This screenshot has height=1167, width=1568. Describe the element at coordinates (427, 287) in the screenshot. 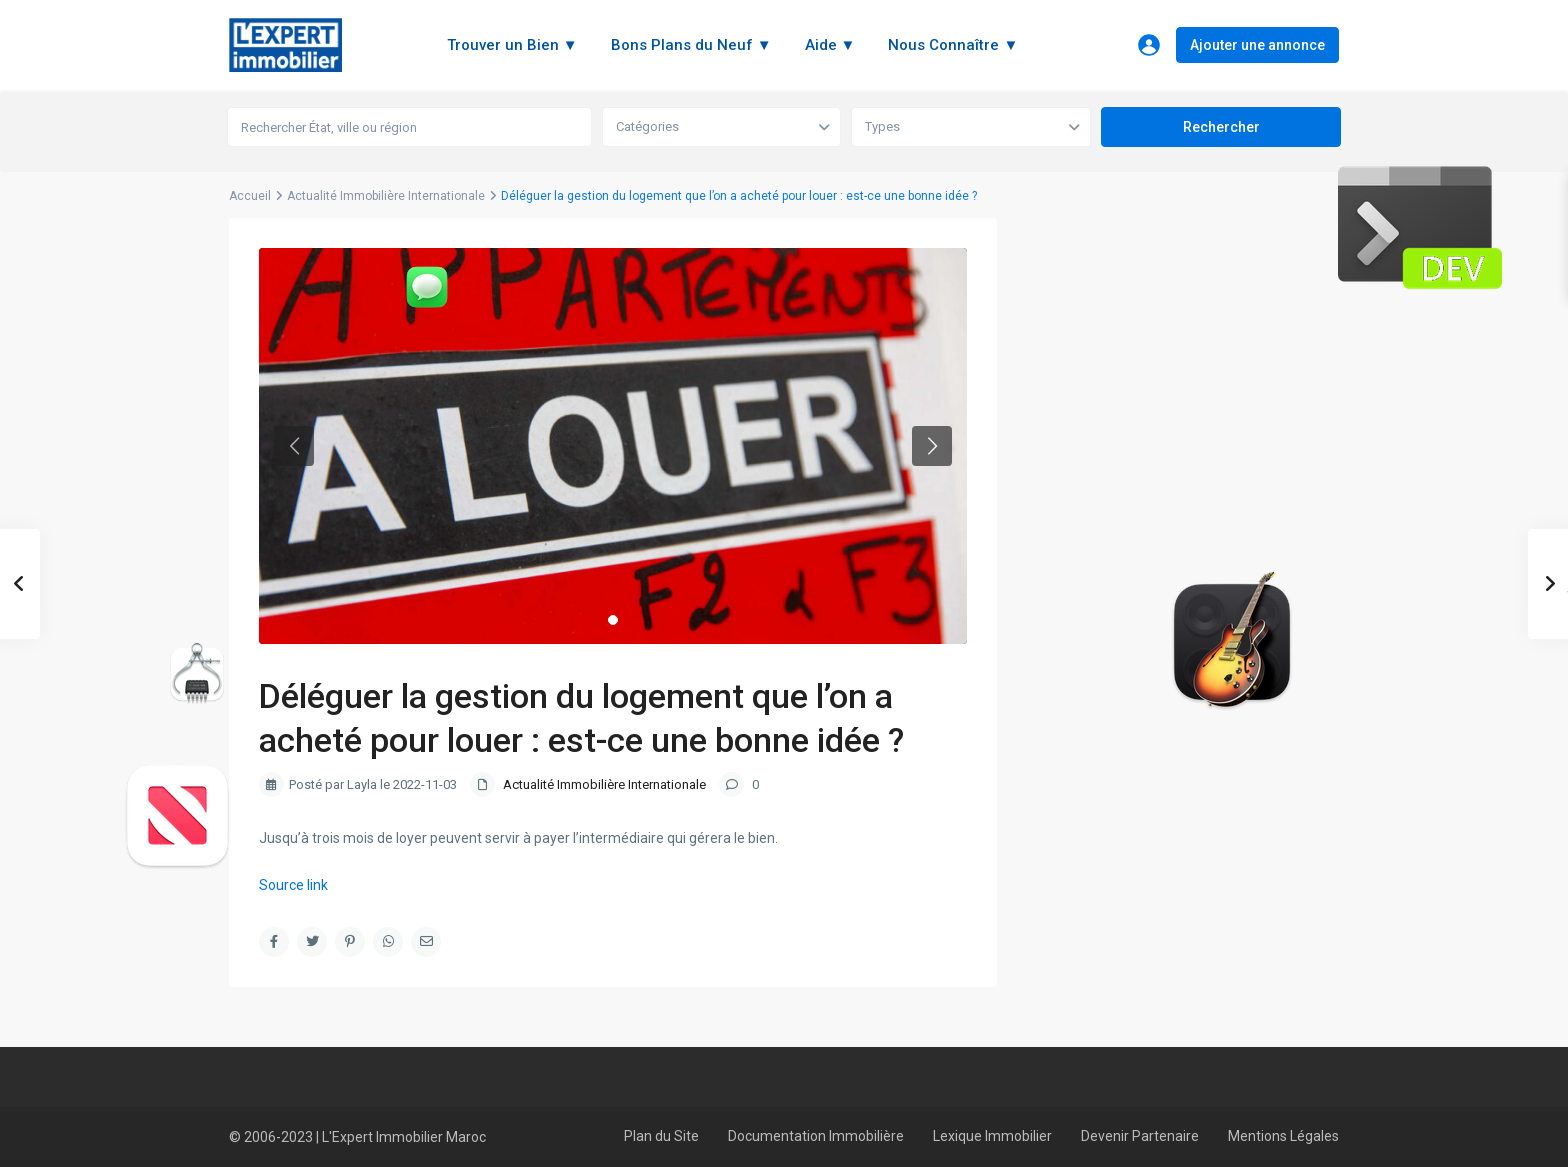

I see `open the messages app` at that location.